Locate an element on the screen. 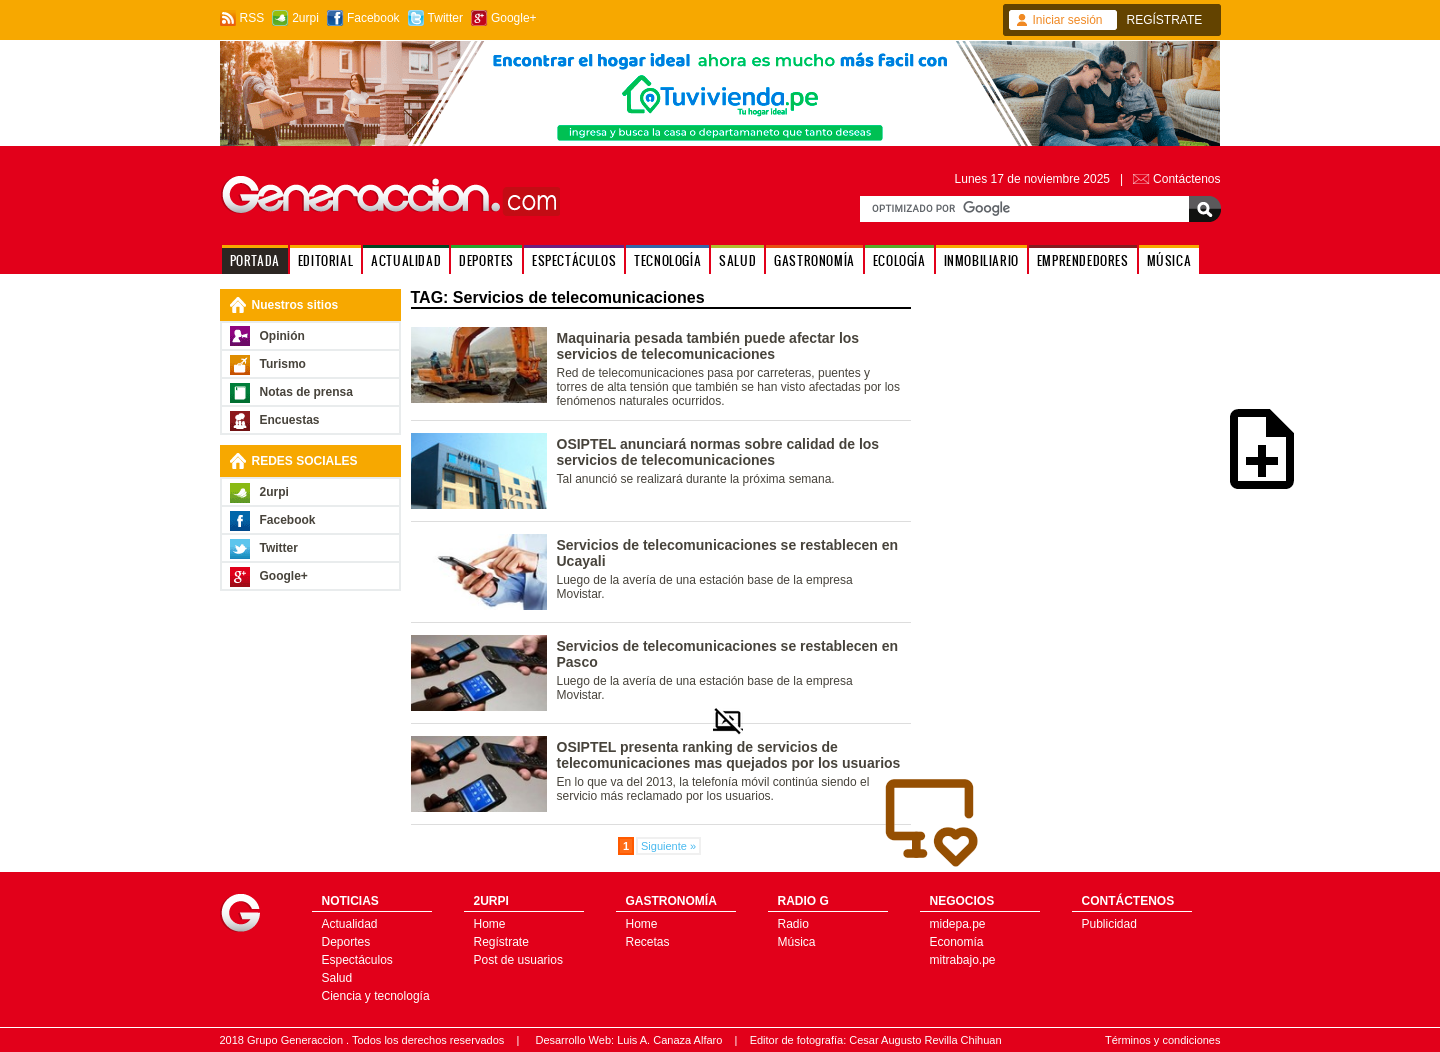  stop sharing your screen is located at coordinates (728, 721).